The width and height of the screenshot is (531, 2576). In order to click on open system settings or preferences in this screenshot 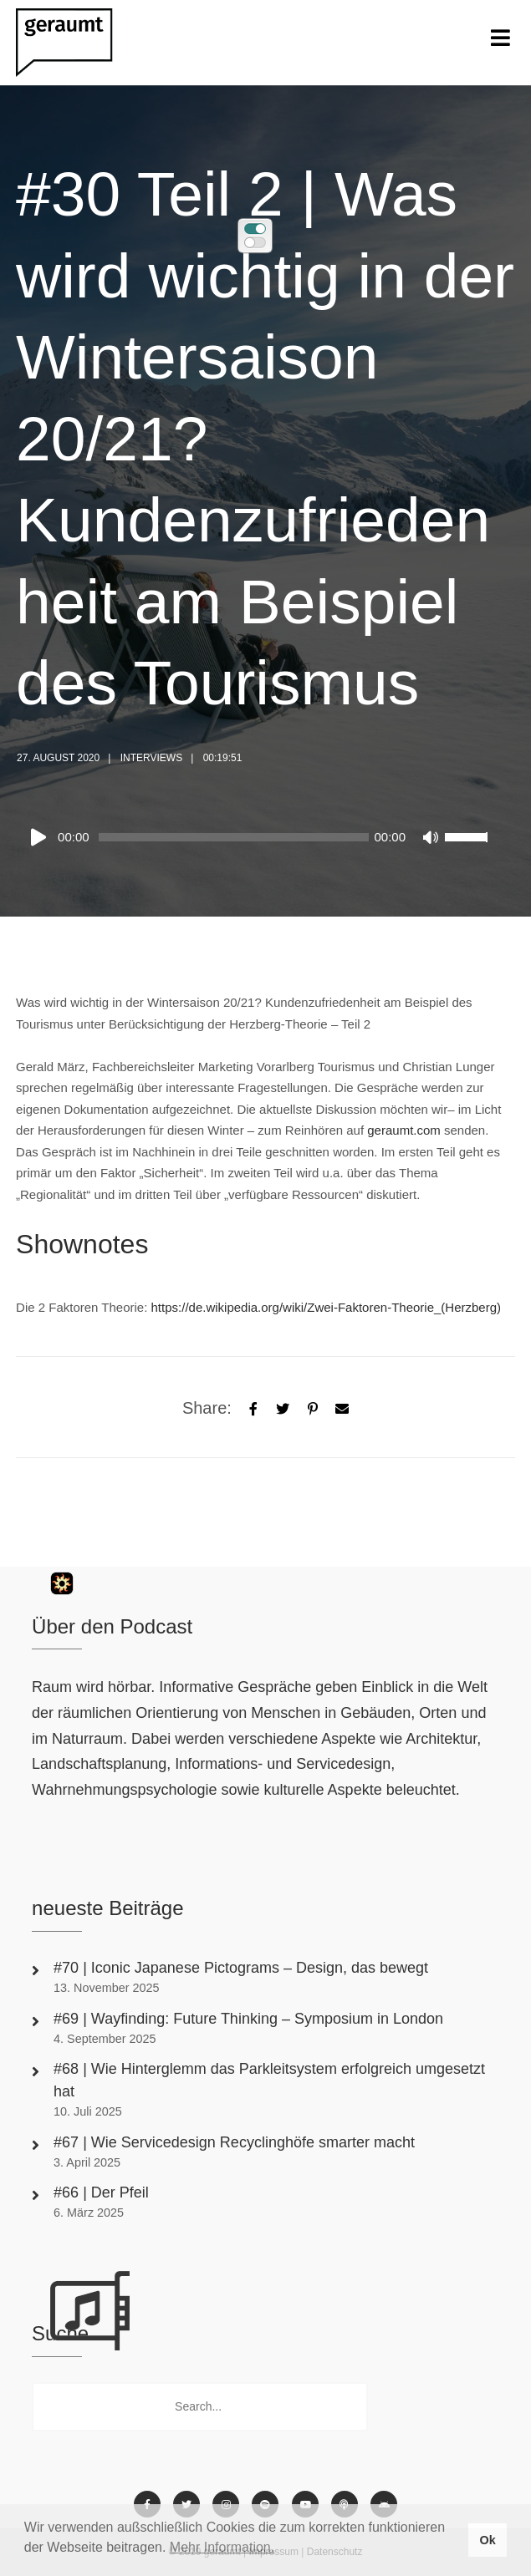, I will do `click(255, 236)`.